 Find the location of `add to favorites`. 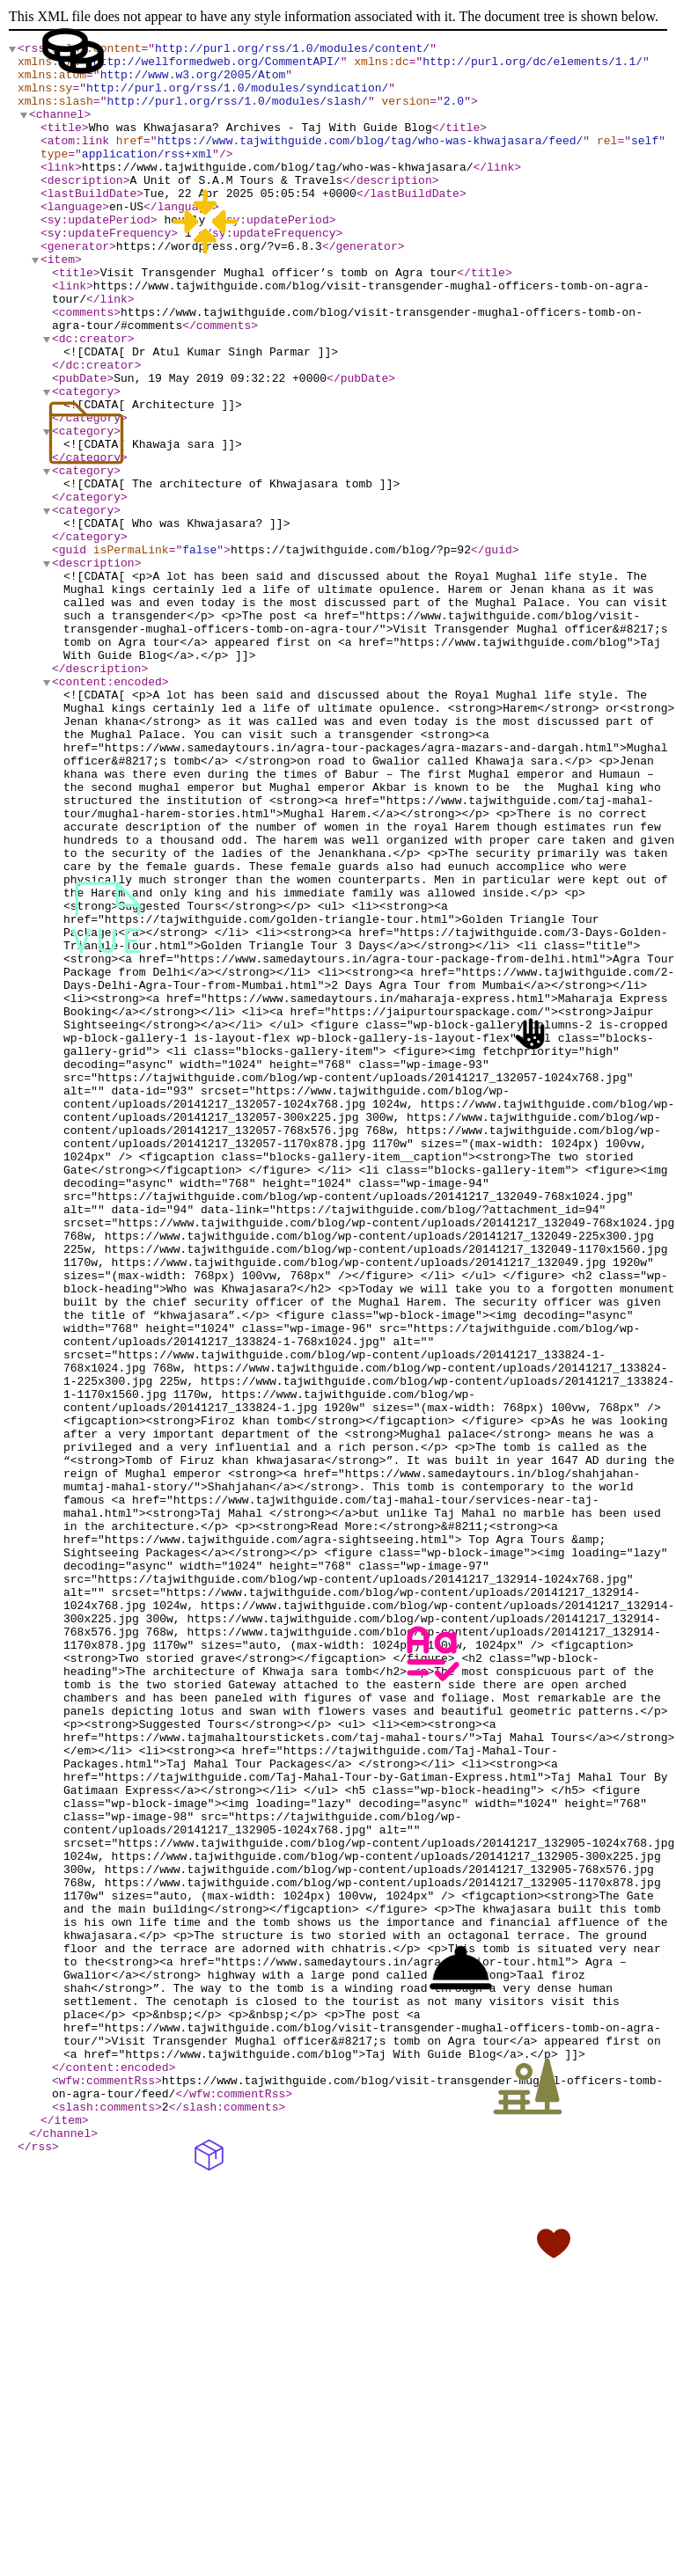

add to favorites is located at coordinates (554, 2243).